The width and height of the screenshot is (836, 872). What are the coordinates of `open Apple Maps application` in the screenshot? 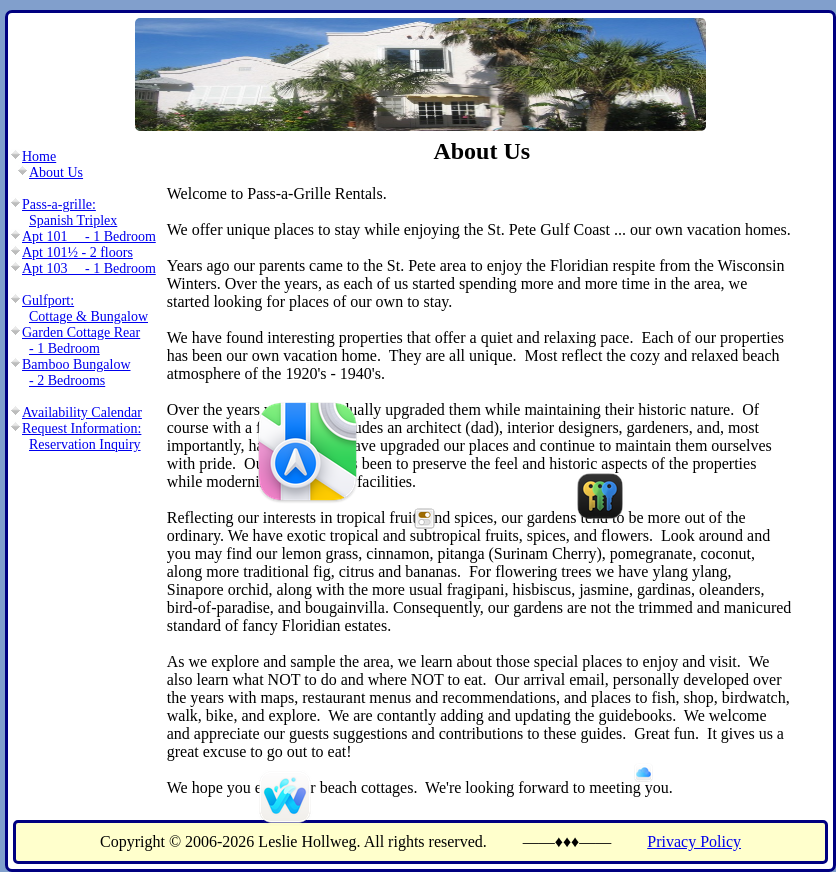 It's located at (307, 451).